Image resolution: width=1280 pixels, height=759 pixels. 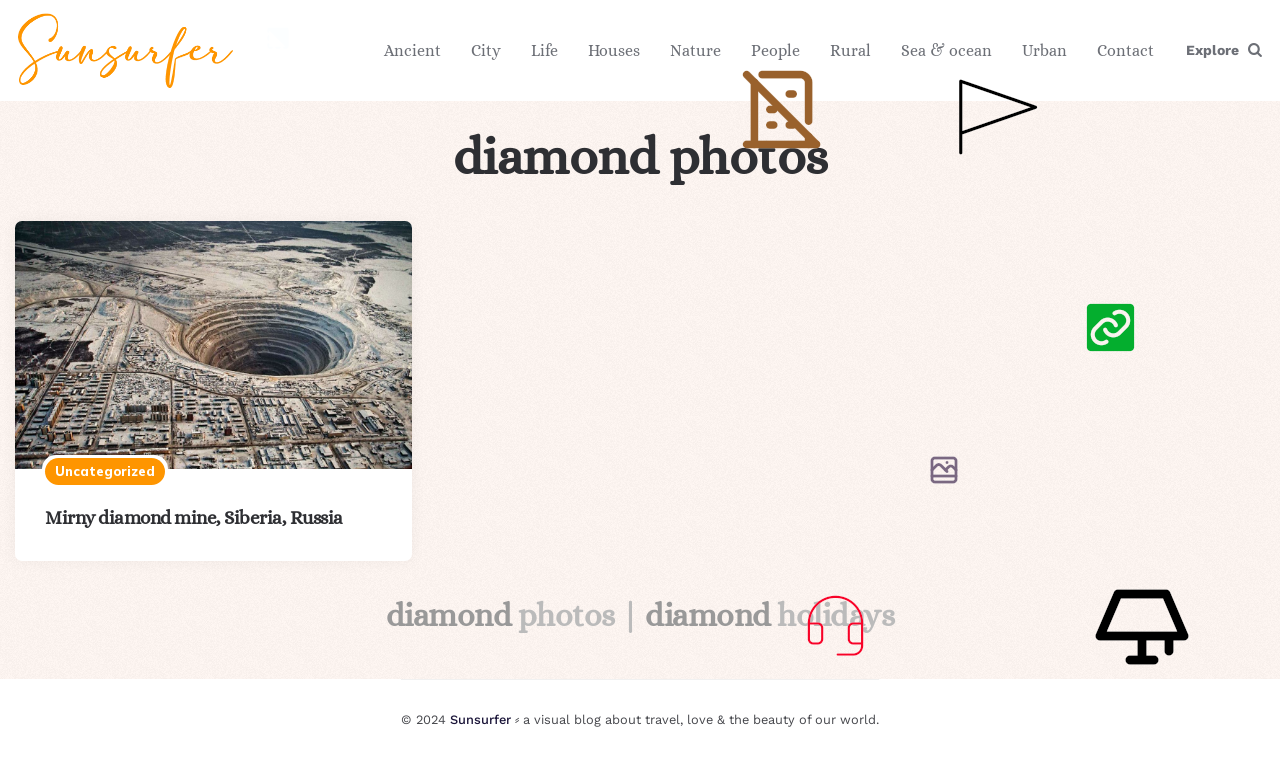 What do you see at coordinates (835, 623) in the screenshot?
I see `contact customer support` at bounding box center [835, 623].